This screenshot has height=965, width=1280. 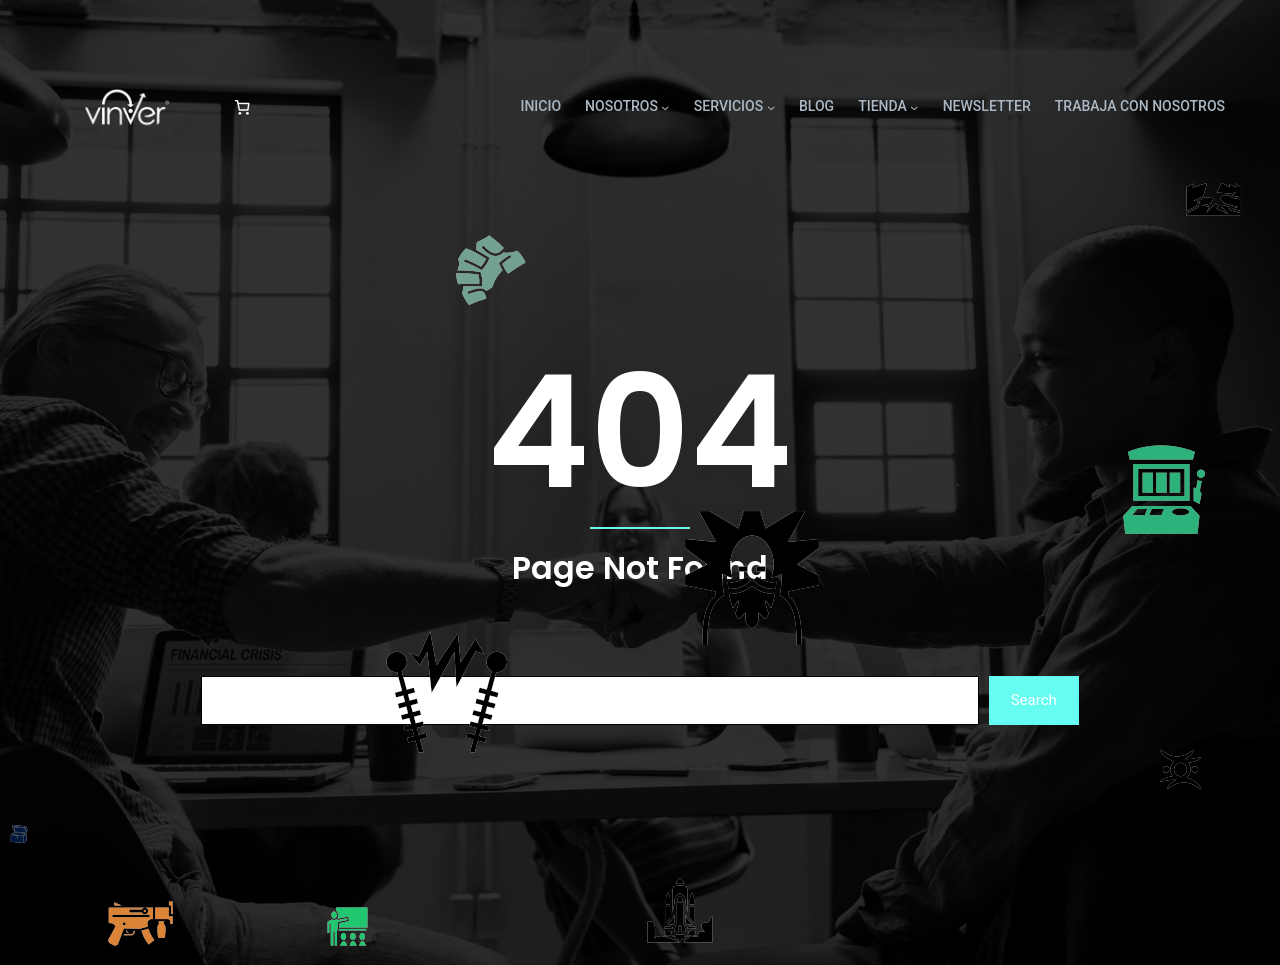 What do you see at coordinates (446, 691) in the screenshot?
I see `indicates electrical discharge or power surge` at bounding box center [446, 691].